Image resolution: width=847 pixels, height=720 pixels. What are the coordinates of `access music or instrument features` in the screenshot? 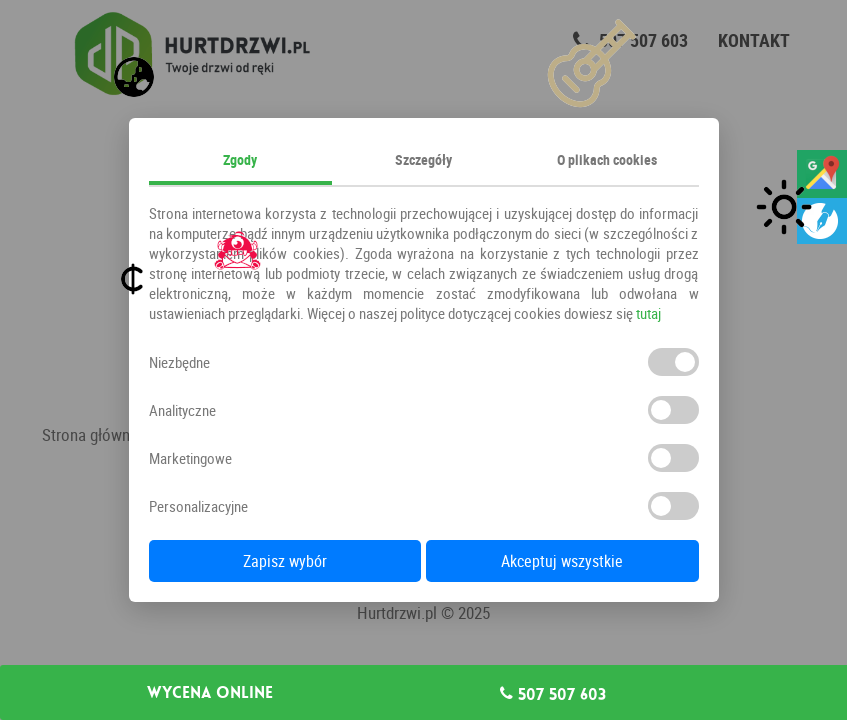 It's located at (591, 64).